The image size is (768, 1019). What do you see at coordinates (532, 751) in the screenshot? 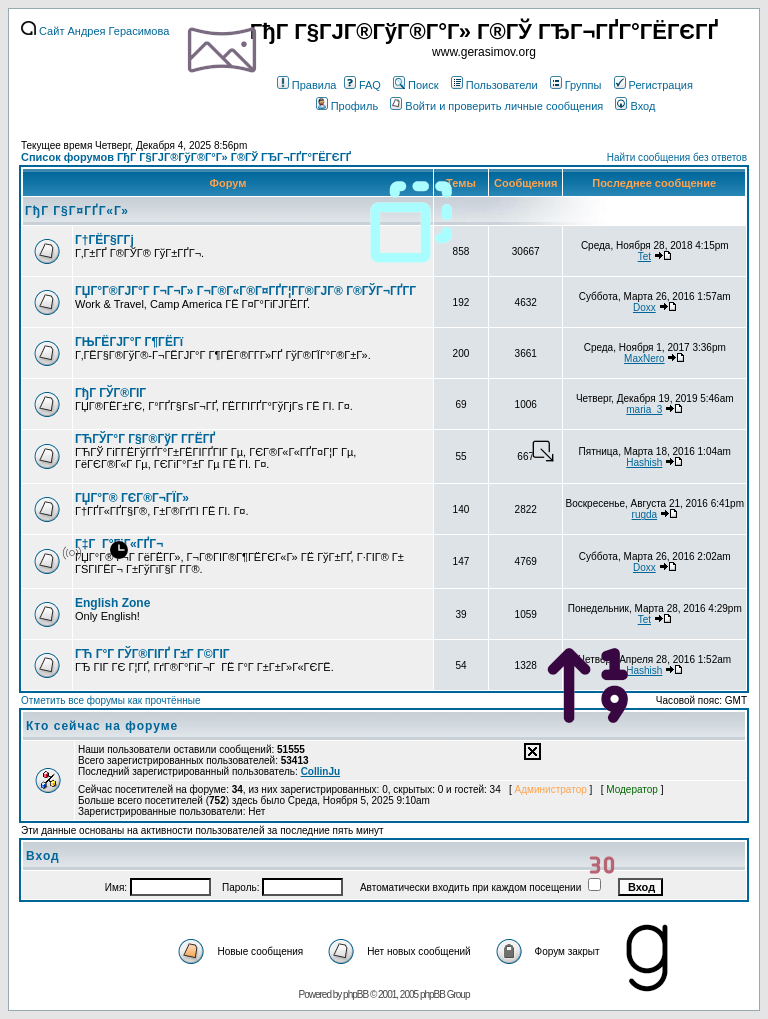
I see `indicates a feature or option is disabled by default` at bounding box center [532, 751].